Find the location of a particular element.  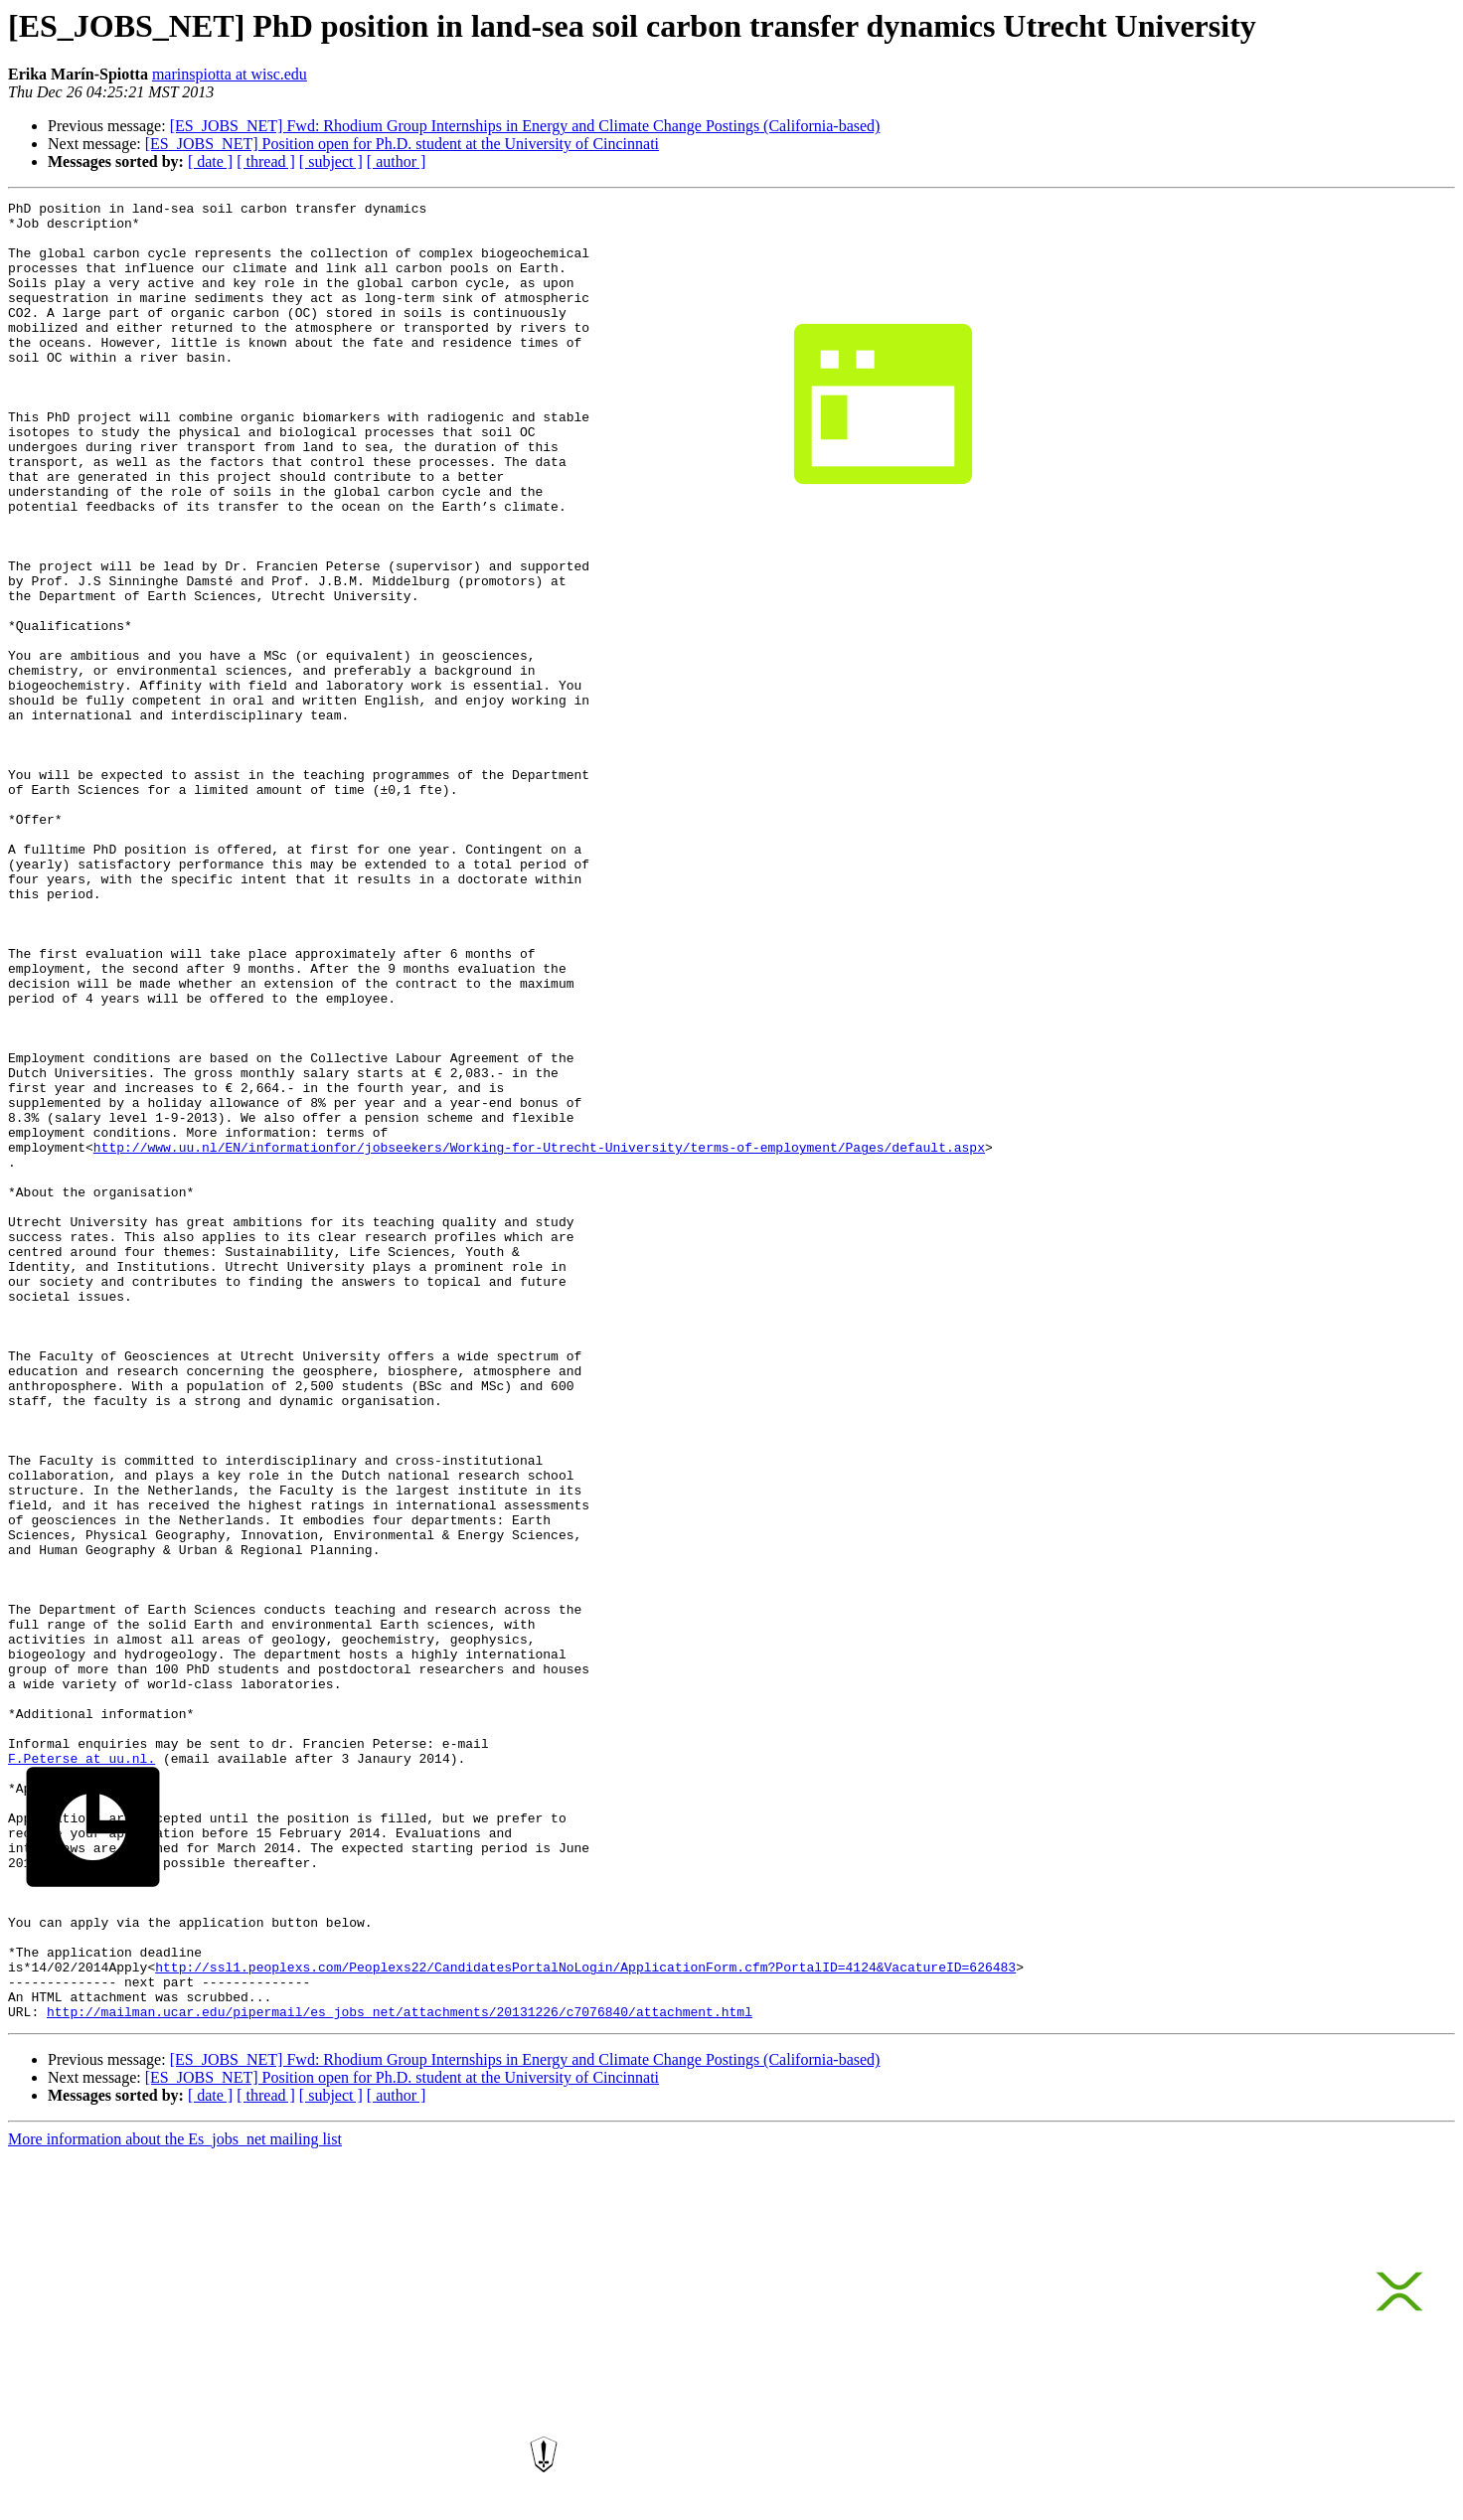

view business analytics dashboard is located at coordinates (92, 1826).